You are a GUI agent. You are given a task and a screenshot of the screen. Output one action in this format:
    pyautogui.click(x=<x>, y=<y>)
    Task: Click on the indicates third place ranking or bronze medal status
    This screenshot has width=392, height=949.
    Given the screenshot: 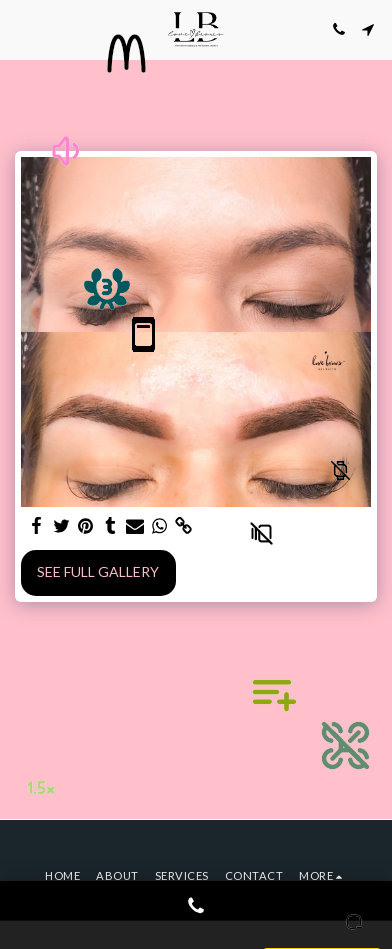 What is the action you would take?
    pyautogui.click(x=107, y=289)
    